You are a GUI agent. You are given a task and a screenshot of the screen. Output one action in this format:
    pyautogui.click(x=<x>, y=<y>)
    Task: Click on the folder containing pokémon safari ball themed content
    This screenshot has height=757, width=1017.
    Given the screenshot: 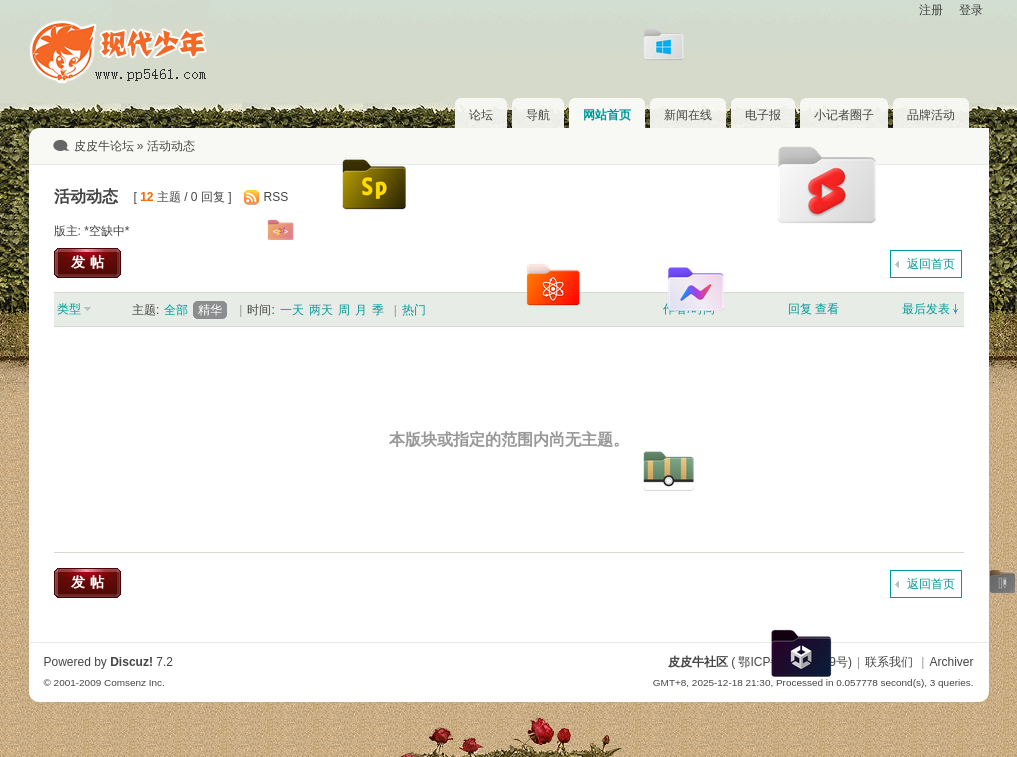 What is the action you would take?
    pyautogui.click(x=668, y=472)
    